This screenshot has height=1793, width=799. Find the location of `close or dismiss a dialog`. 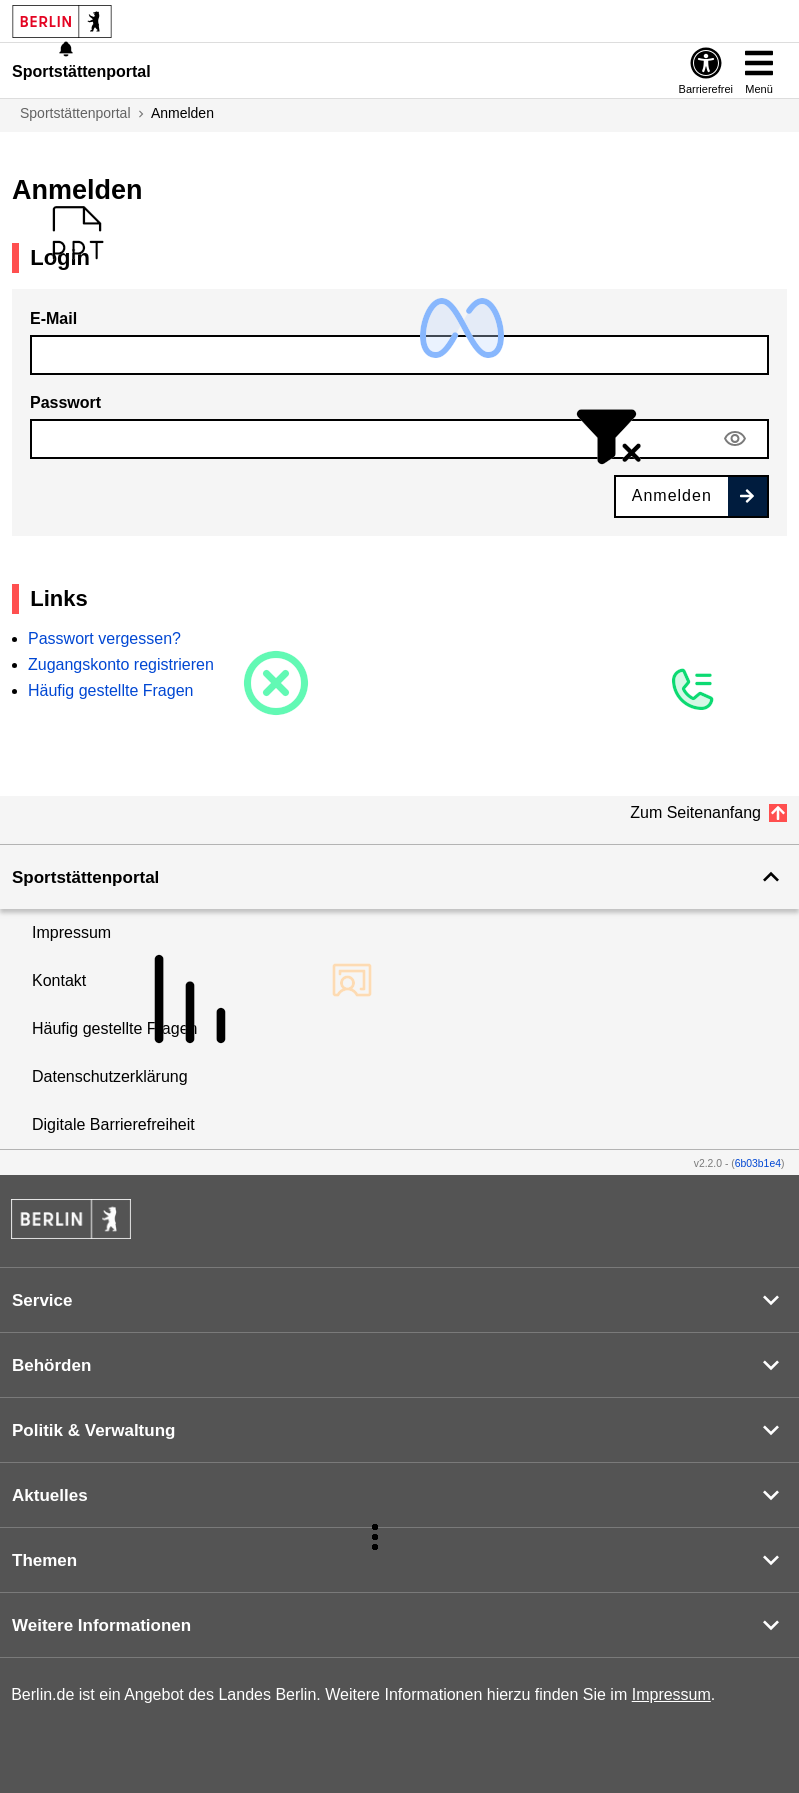

close or dismiss a dialog is located at coordinates (276, 683).